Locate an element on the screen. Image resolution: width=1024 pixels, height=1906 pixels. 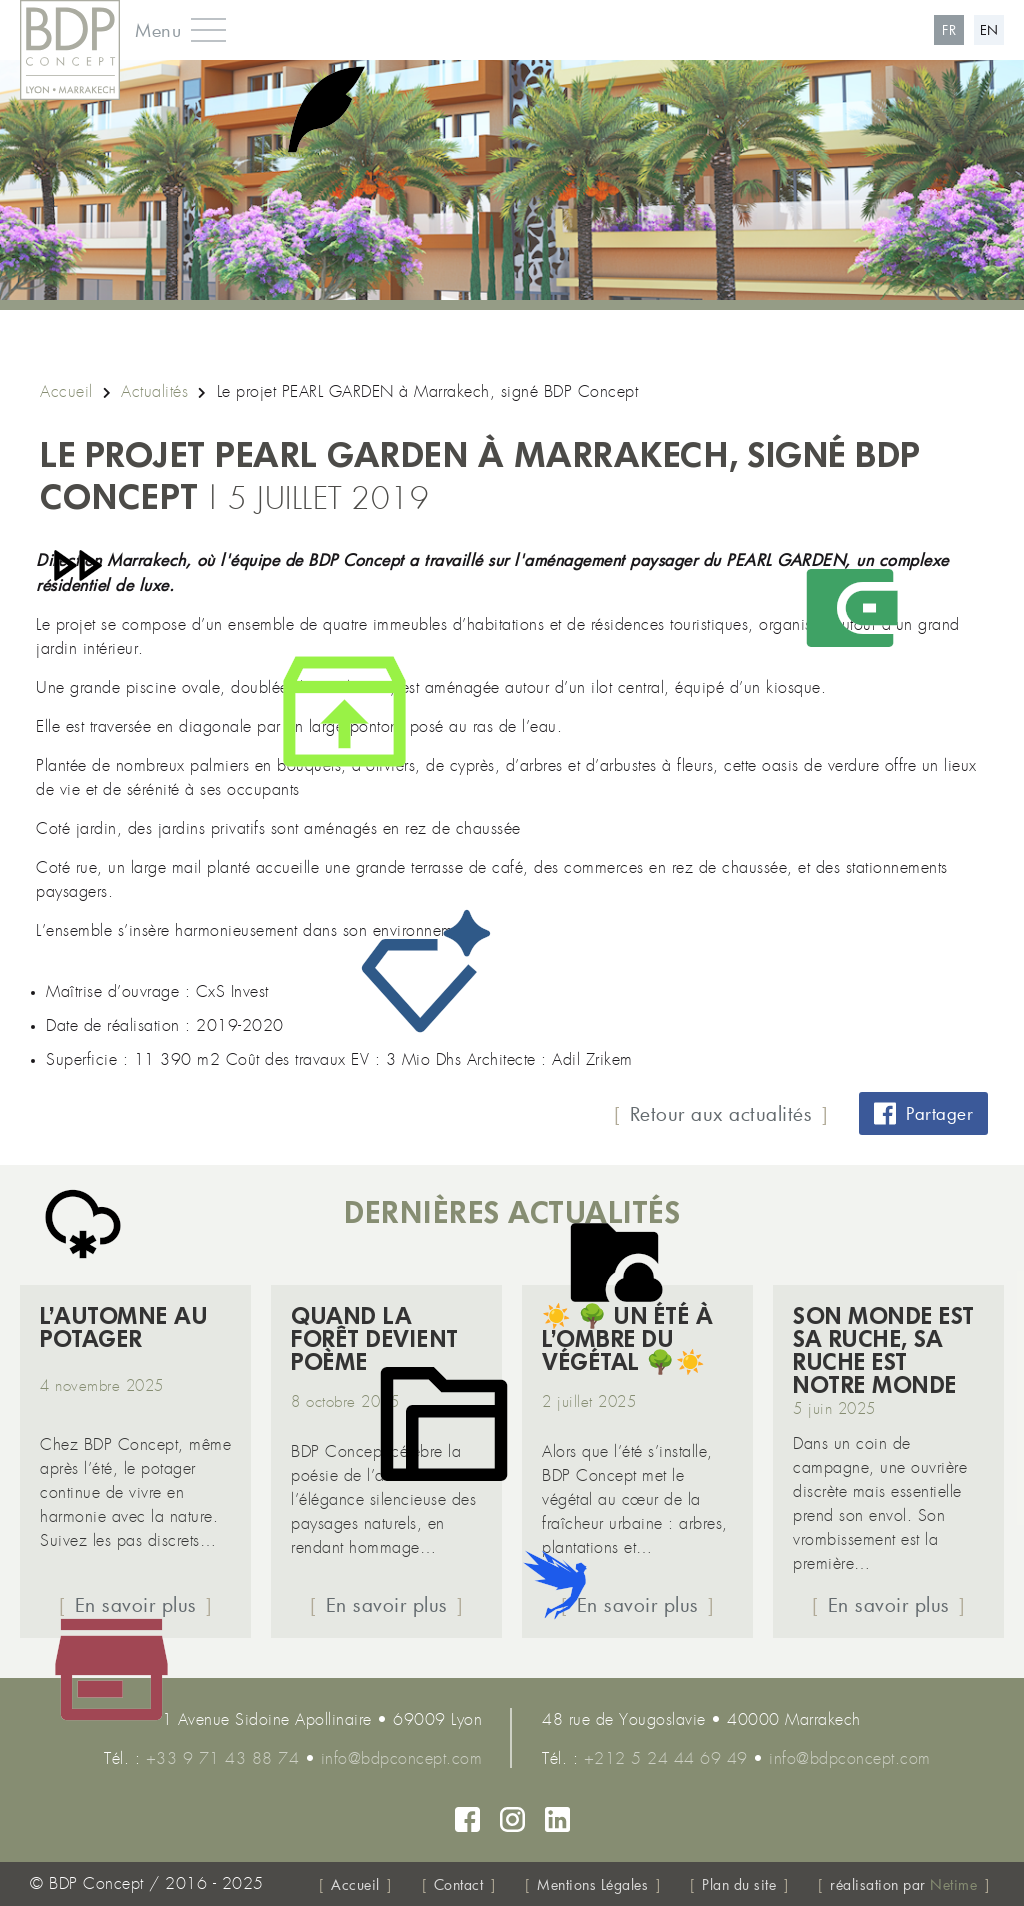
open folder to view files is located at coordinates (444, 1424).